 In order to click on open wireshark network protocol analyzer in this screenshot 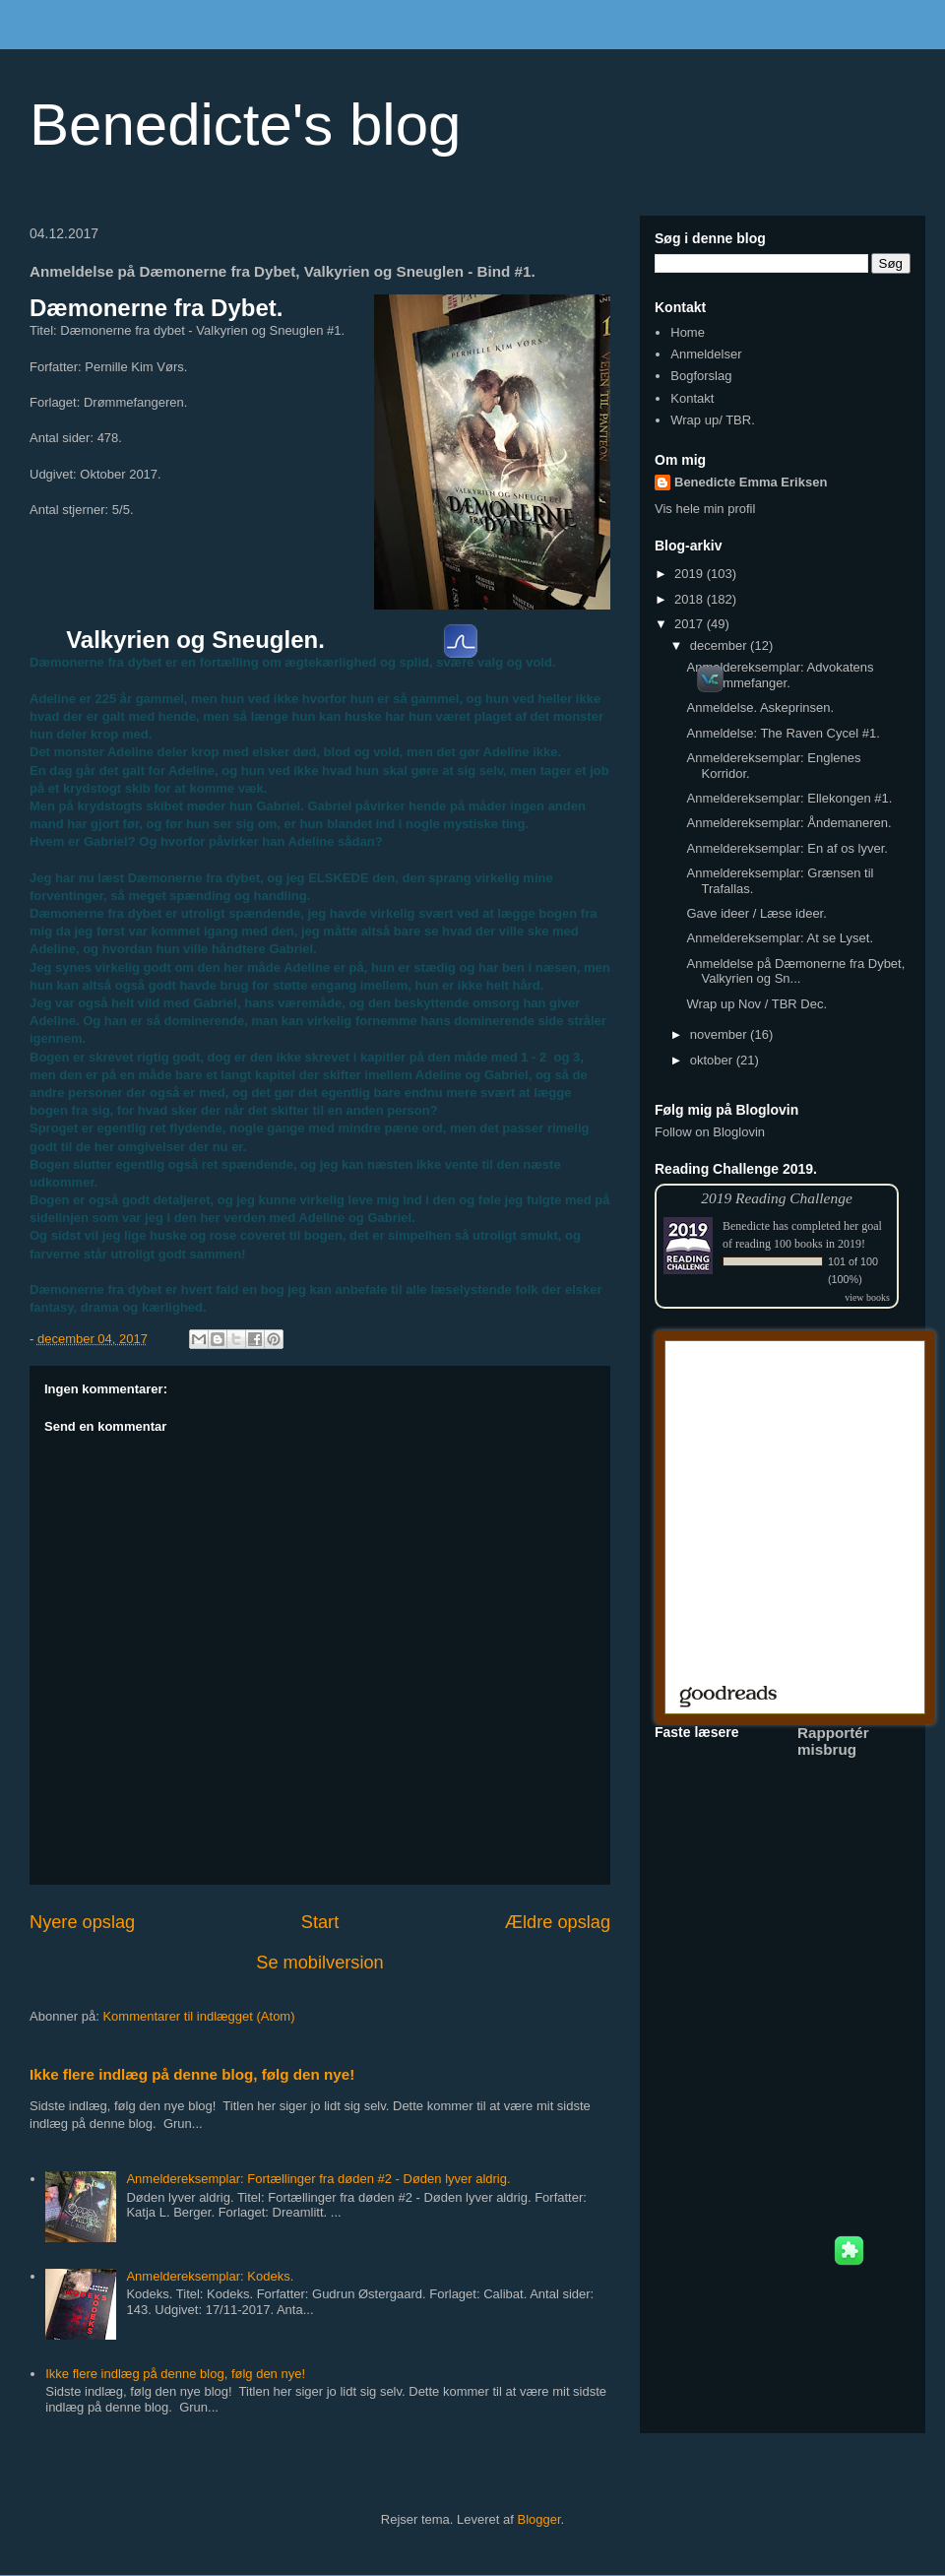, I will do `click(461, 641)`.